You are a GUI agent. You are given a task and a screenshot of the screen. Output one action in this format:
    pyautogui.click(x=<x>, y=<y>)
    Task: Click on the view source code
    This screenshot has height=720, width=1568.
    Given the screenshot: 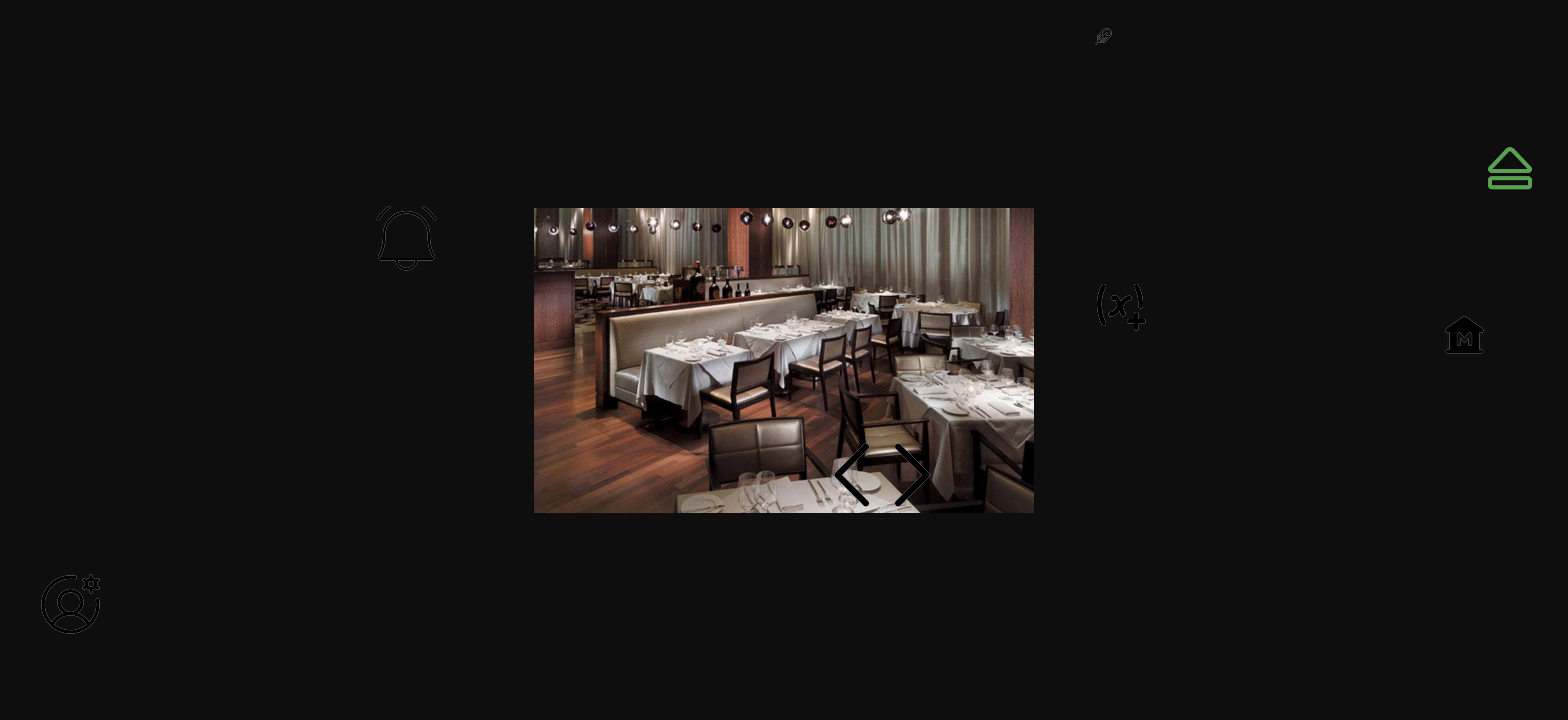 What is the action you would take?
    pyautogui.click(x=882, y=475)
    